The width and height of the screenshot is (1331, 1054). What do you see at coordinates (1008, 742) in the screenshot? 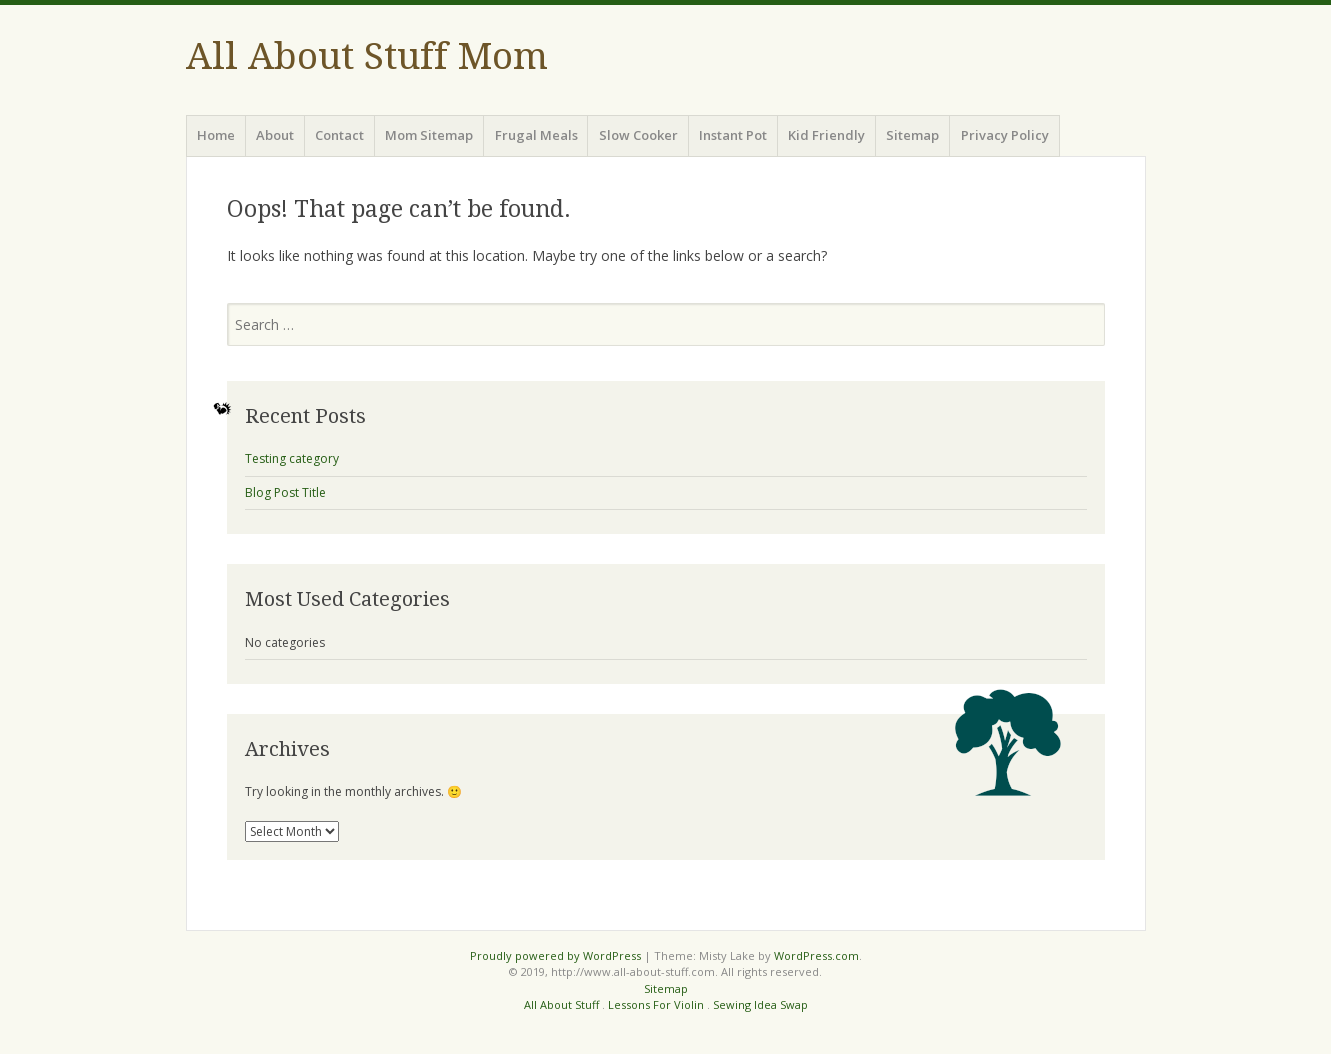
I see `select beech tree type in a nature or forestry game` at bounding box center [1008, 742].